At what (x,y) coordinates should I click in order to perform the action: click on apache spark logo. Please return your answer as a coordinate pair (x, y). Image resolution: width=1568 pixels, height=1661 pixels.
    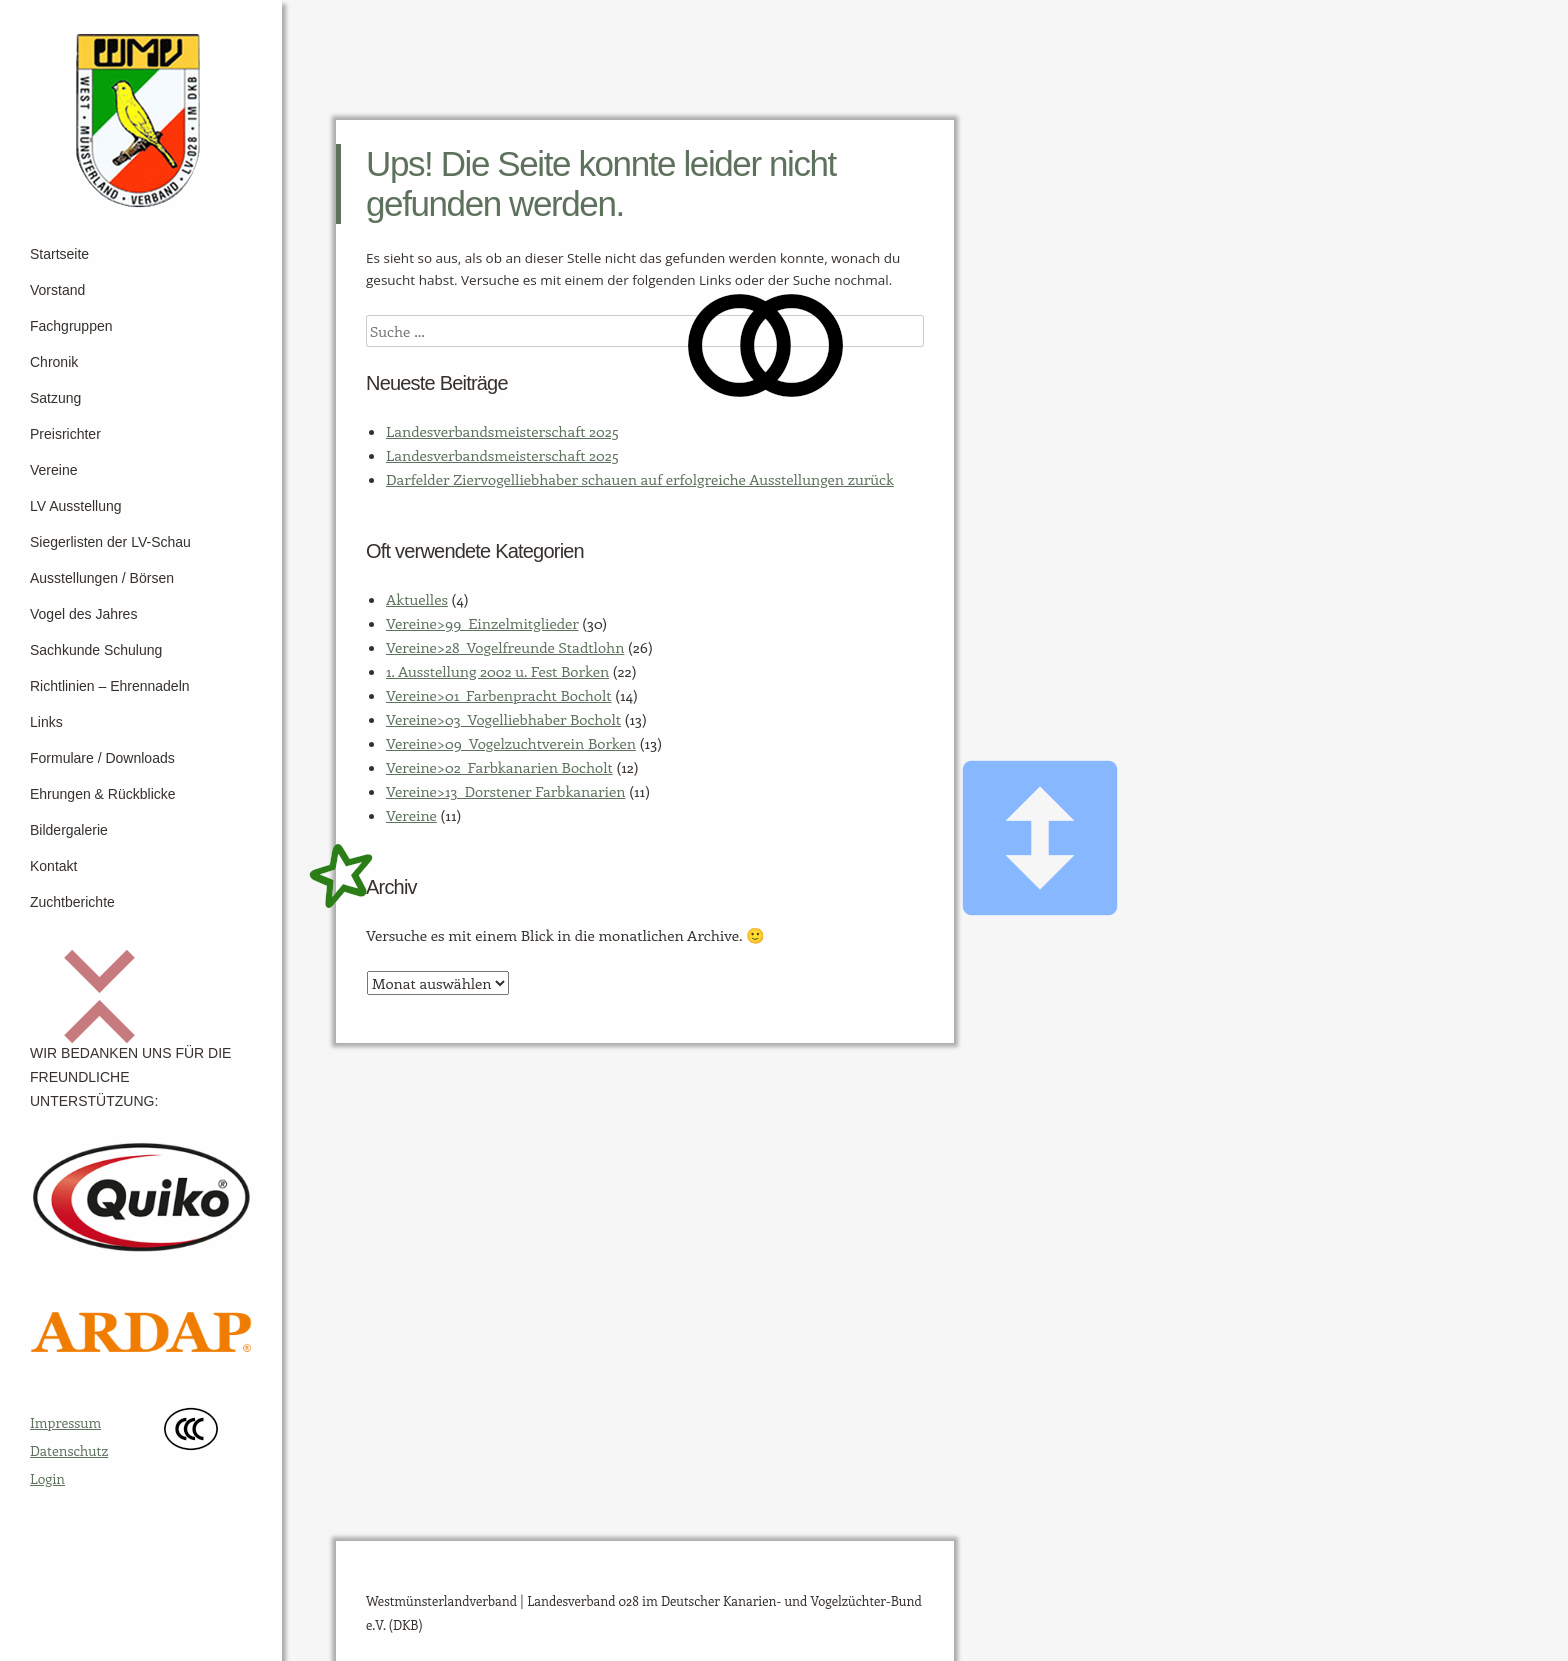
    Looking at the image, I should click on (341, 876).